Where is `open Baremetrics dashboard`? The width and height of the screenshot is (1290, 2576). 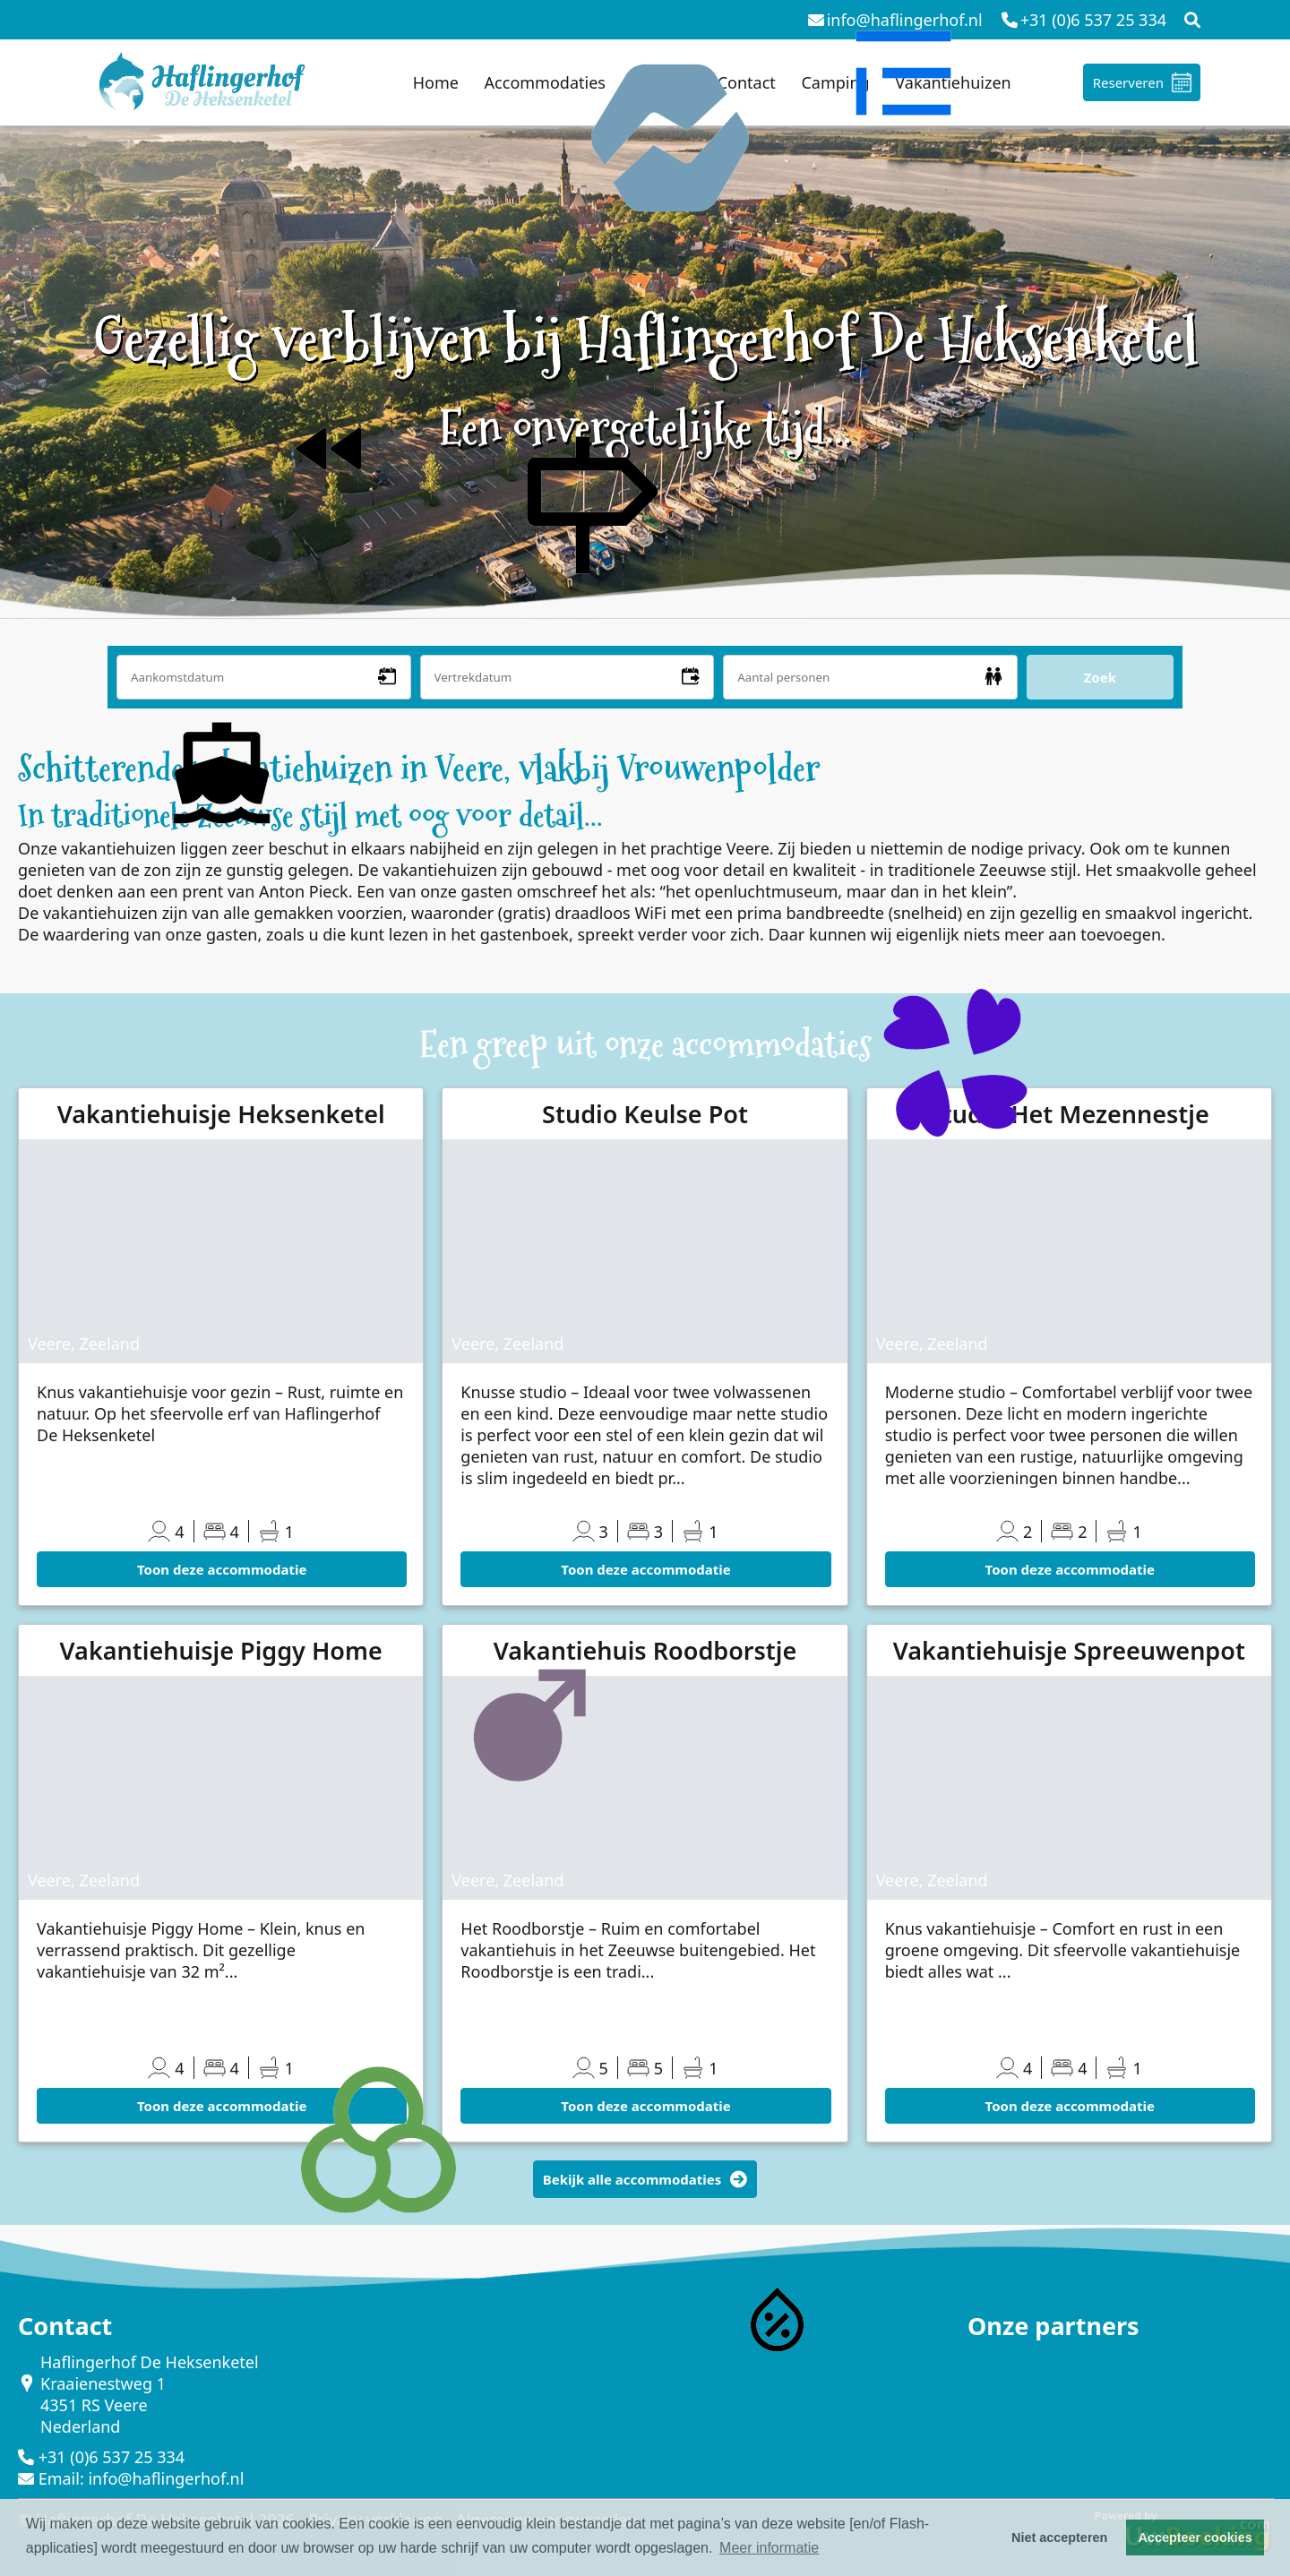
open Baremetrics dashboard is located at coordinates (670, 138).